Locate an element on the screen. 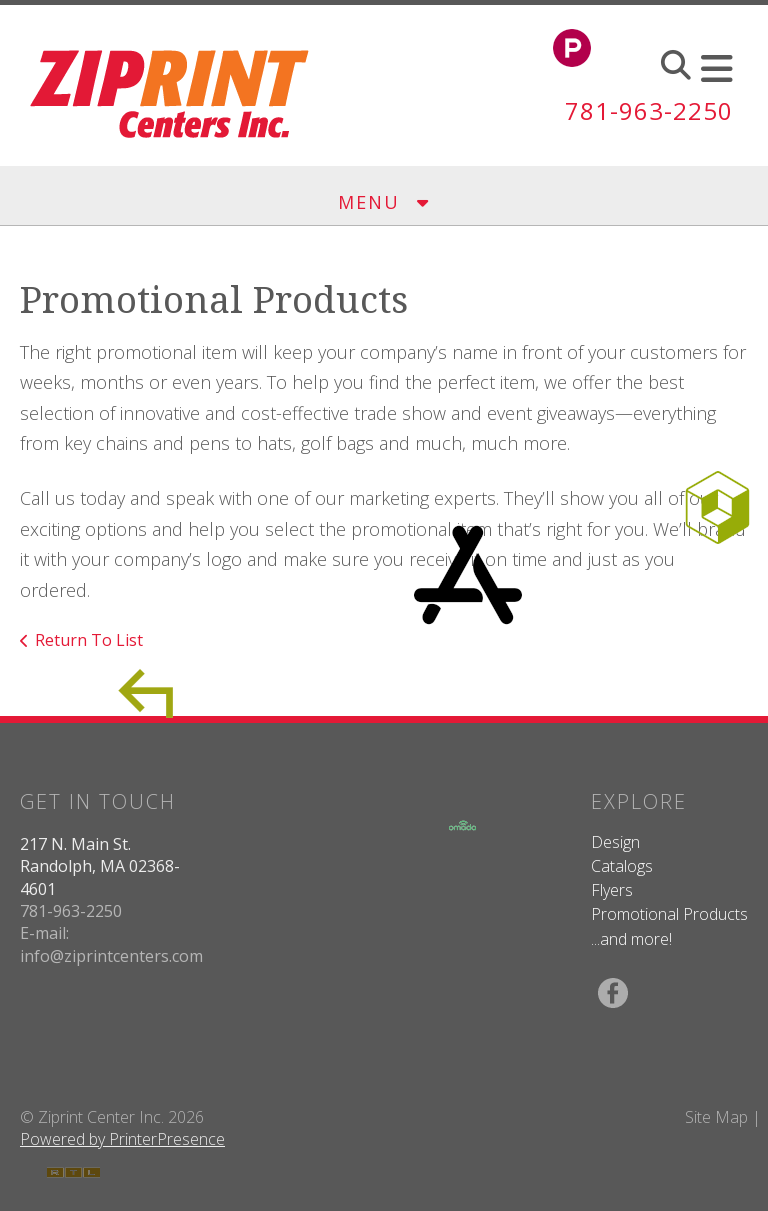 The height and width of the screenshot is (1211, 768). visit Product Hunt website is located at coordinates (572, 48).